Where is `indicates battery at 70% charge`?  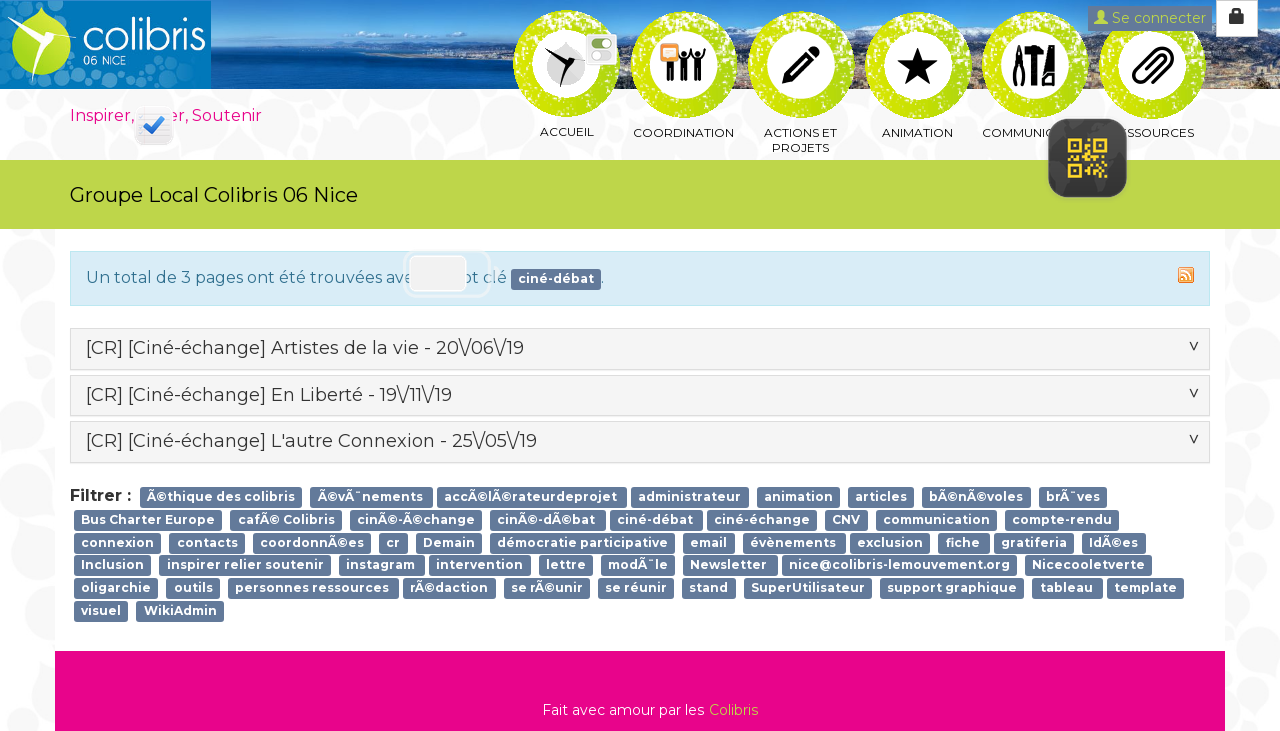 indicates battery at 70% charge is located at coordinates (451, 273).